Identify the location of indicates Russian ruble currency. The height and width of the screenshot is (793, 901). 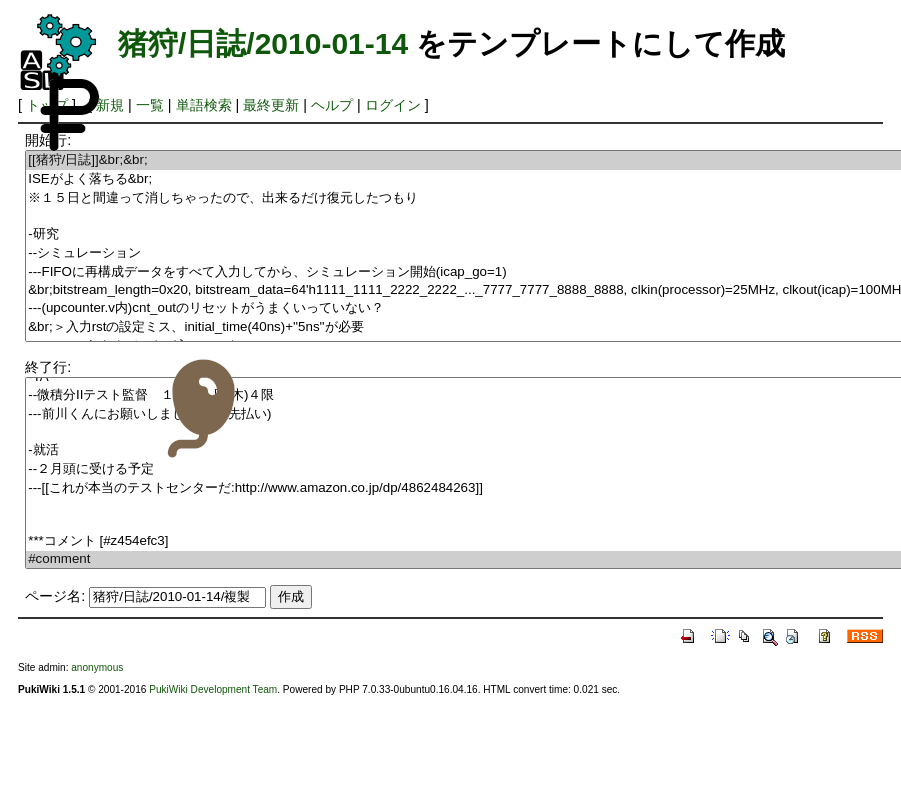
(72, 115).